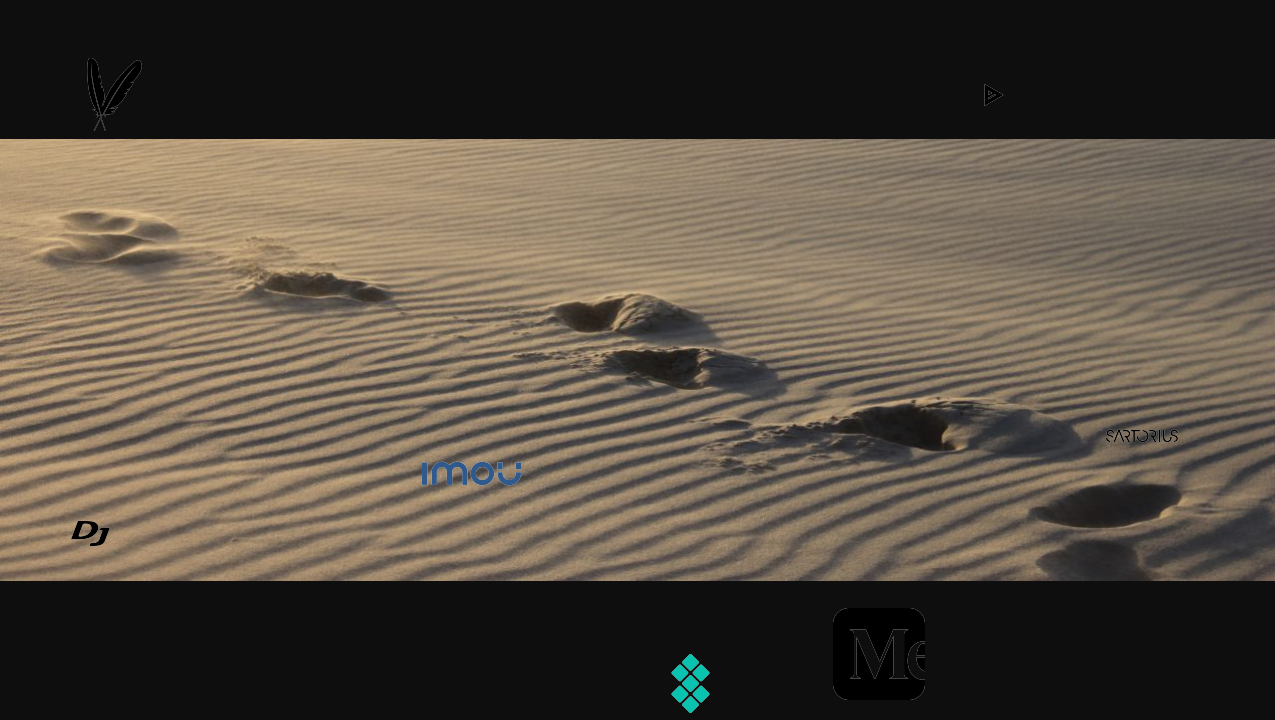  What do you see at coordinates (994, 95) in the screenshot?
I see `open asciinema terminal recording player` at bounding box center [994, 95].